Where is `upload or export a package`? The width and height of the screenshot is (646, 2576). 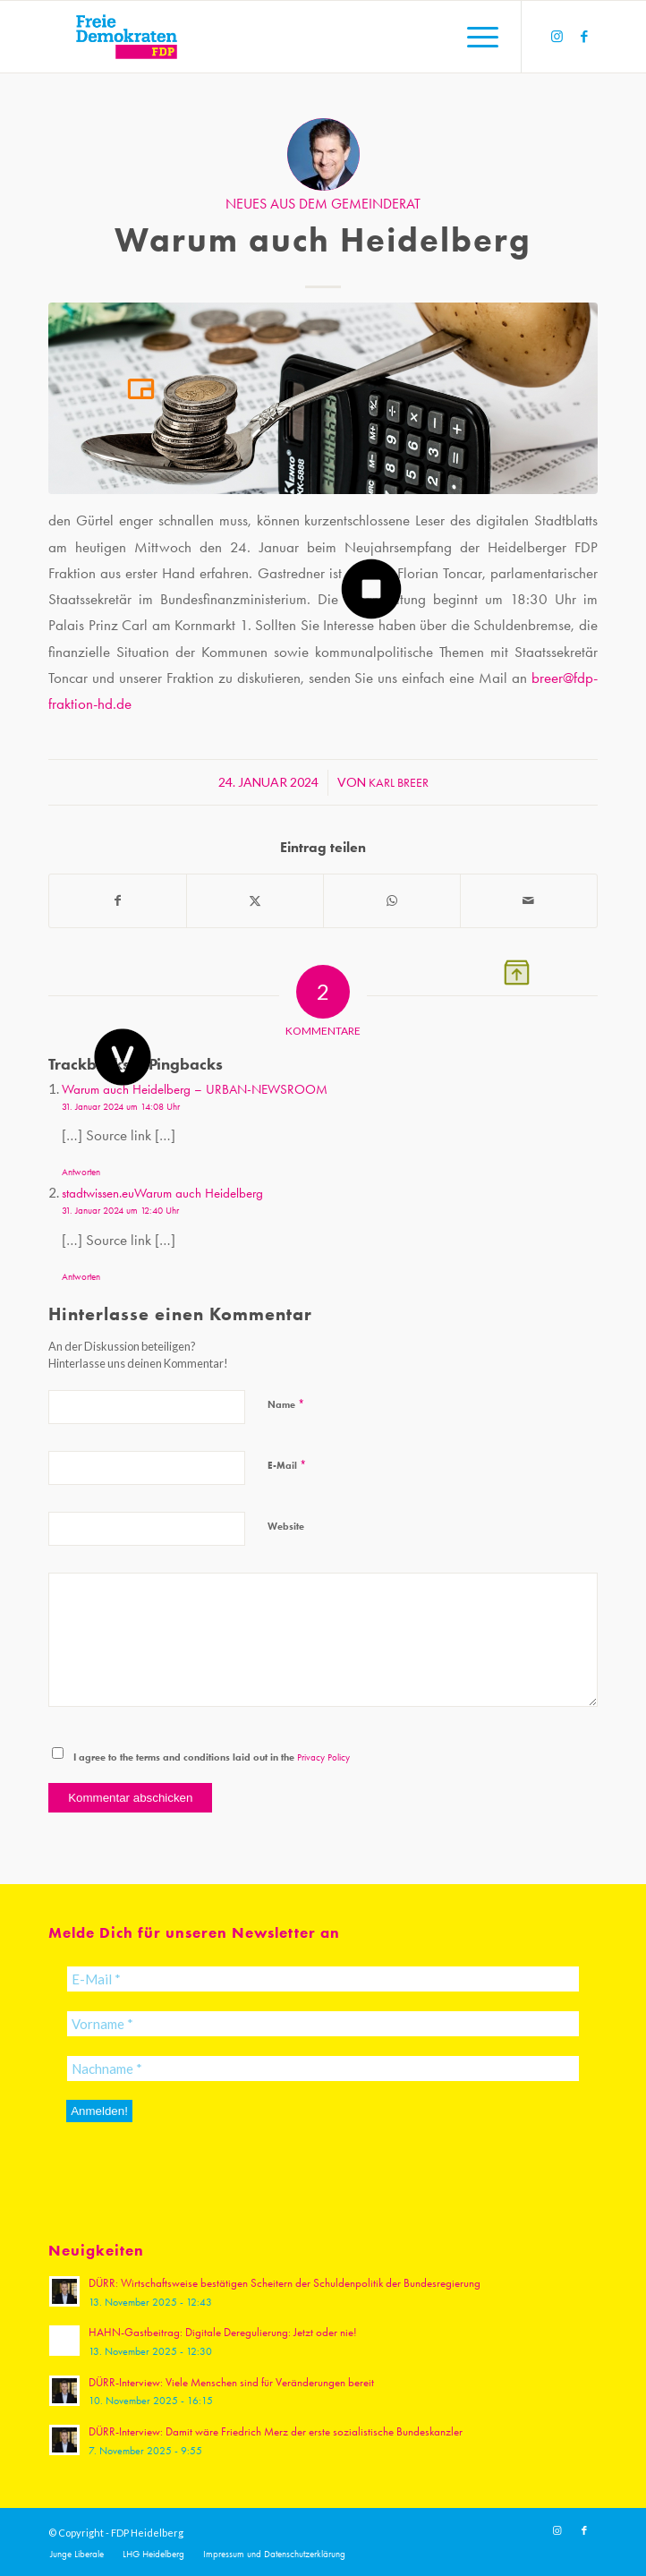
upload or export a package is located at coordinates (516, 972).